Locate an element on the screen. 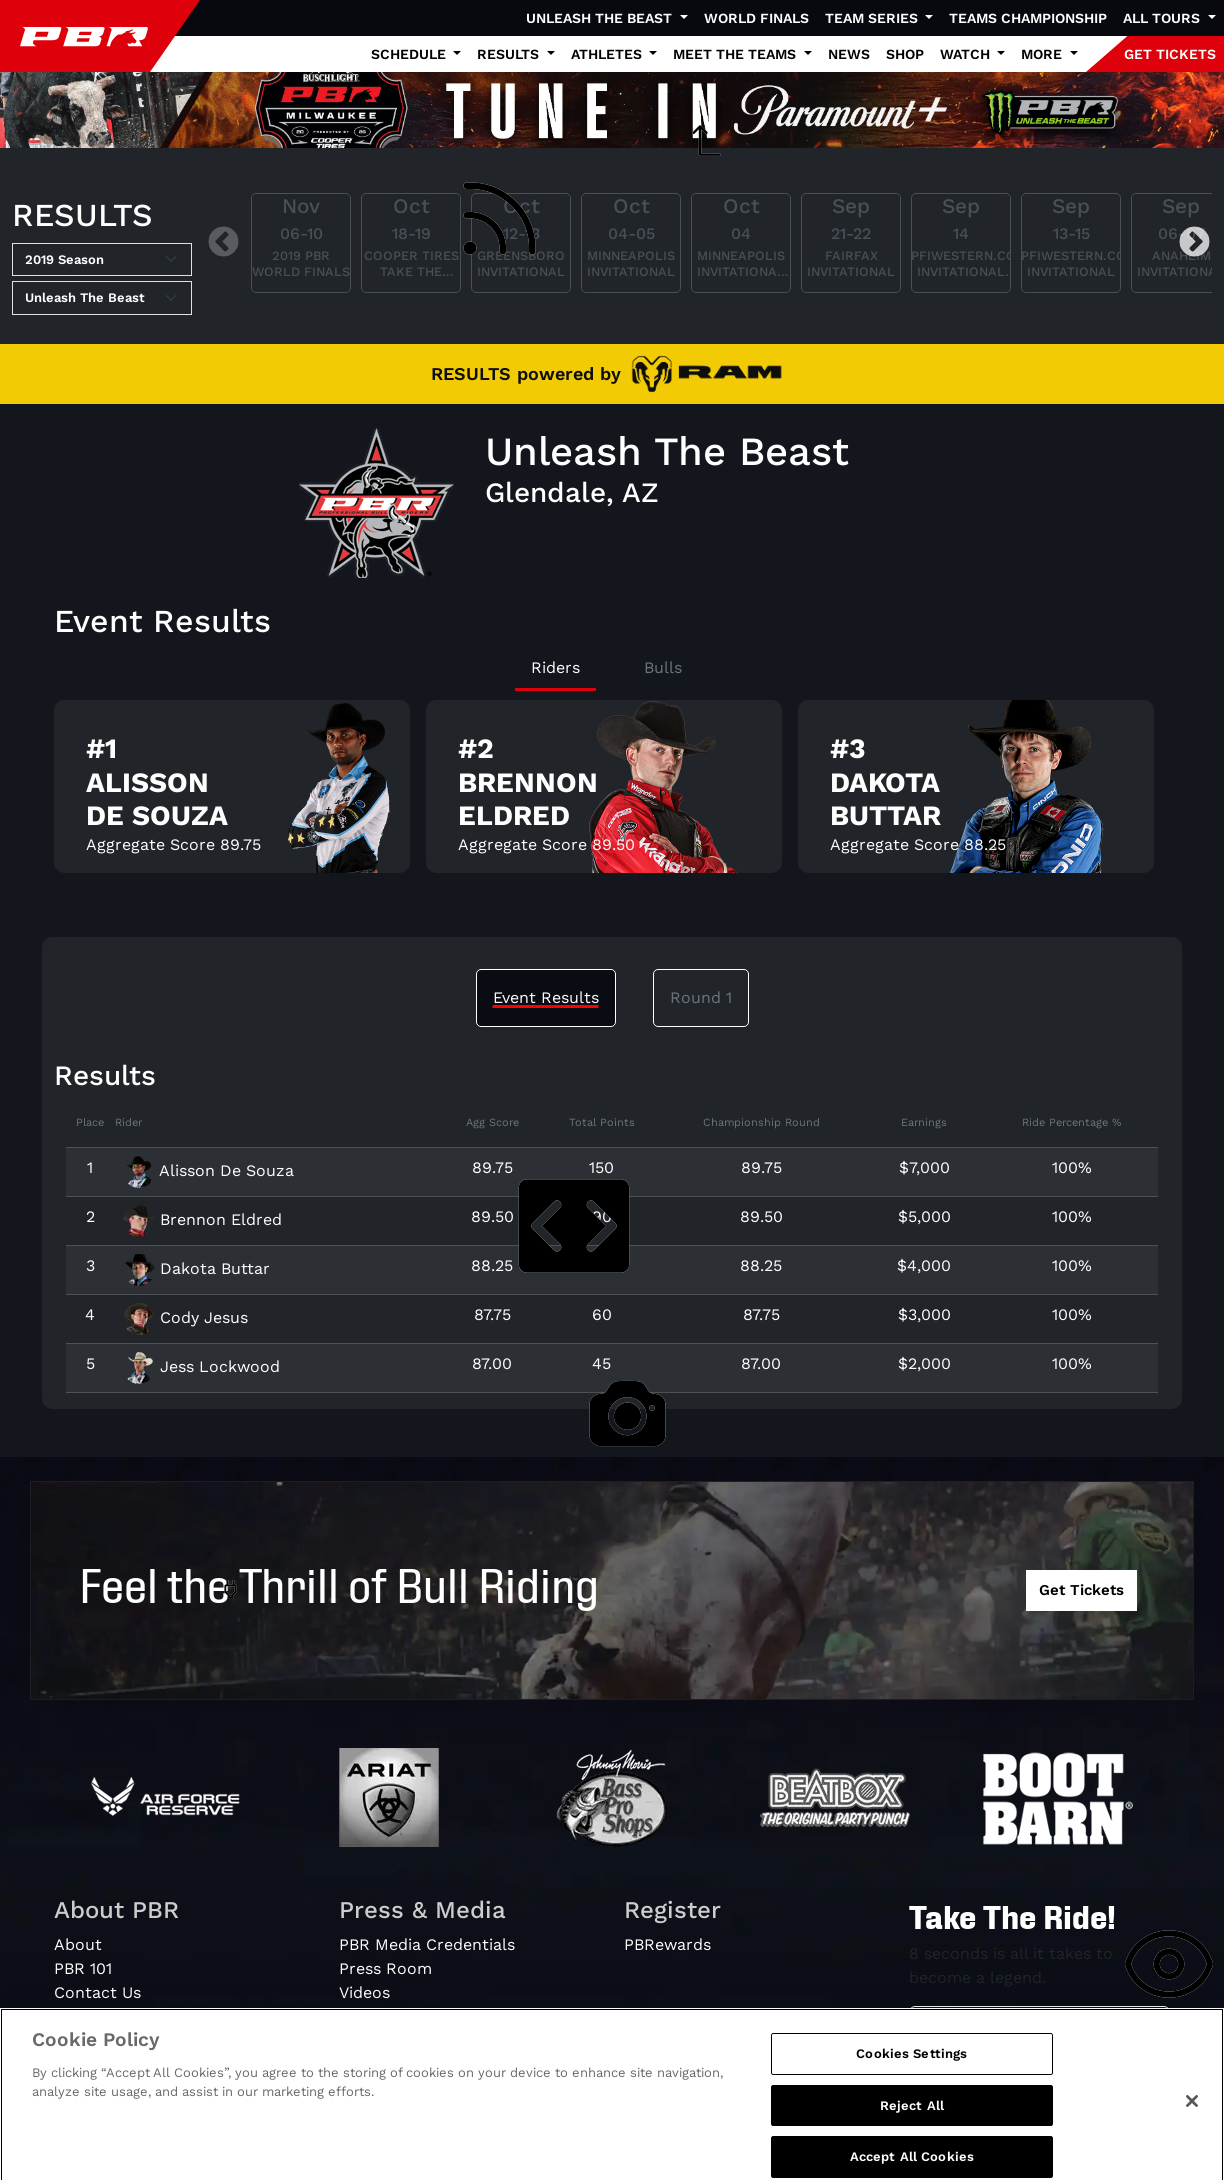 This screenshot has height=2180, width=1224. go back and up to previous level is located at coordinates (706, 140).